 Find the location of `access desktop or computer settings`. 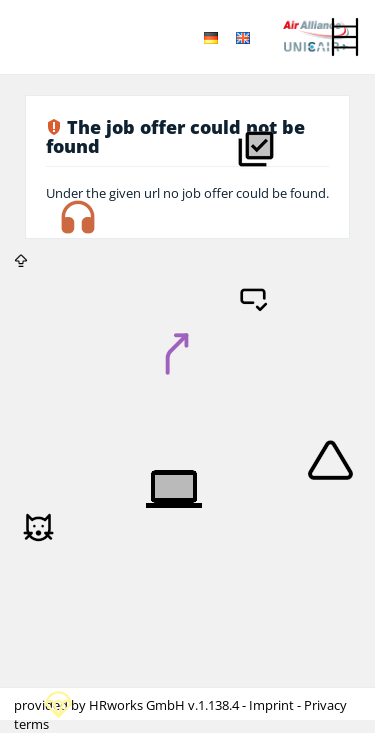

access desktop or computer settings is located at coordinates (174, 489).